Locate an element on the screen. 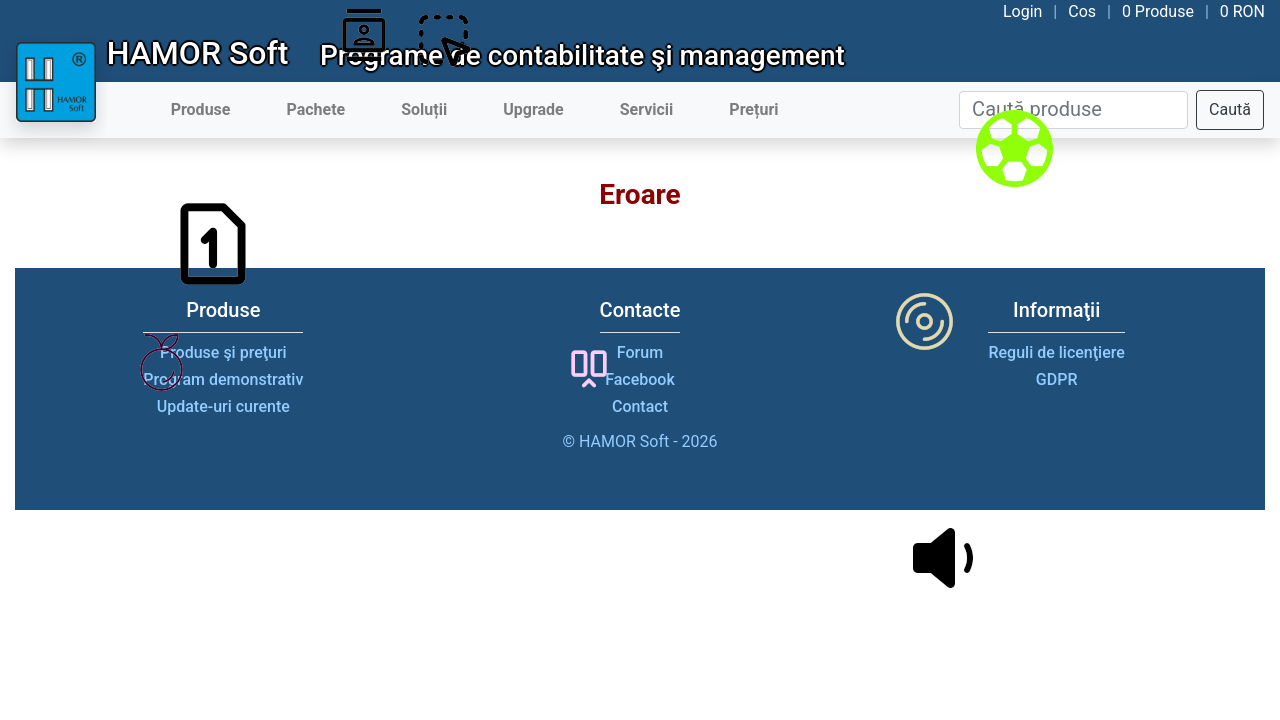 This screenshot has width=1280, height=720. access soccer or football-related content is located at coordinates (1014, 148).